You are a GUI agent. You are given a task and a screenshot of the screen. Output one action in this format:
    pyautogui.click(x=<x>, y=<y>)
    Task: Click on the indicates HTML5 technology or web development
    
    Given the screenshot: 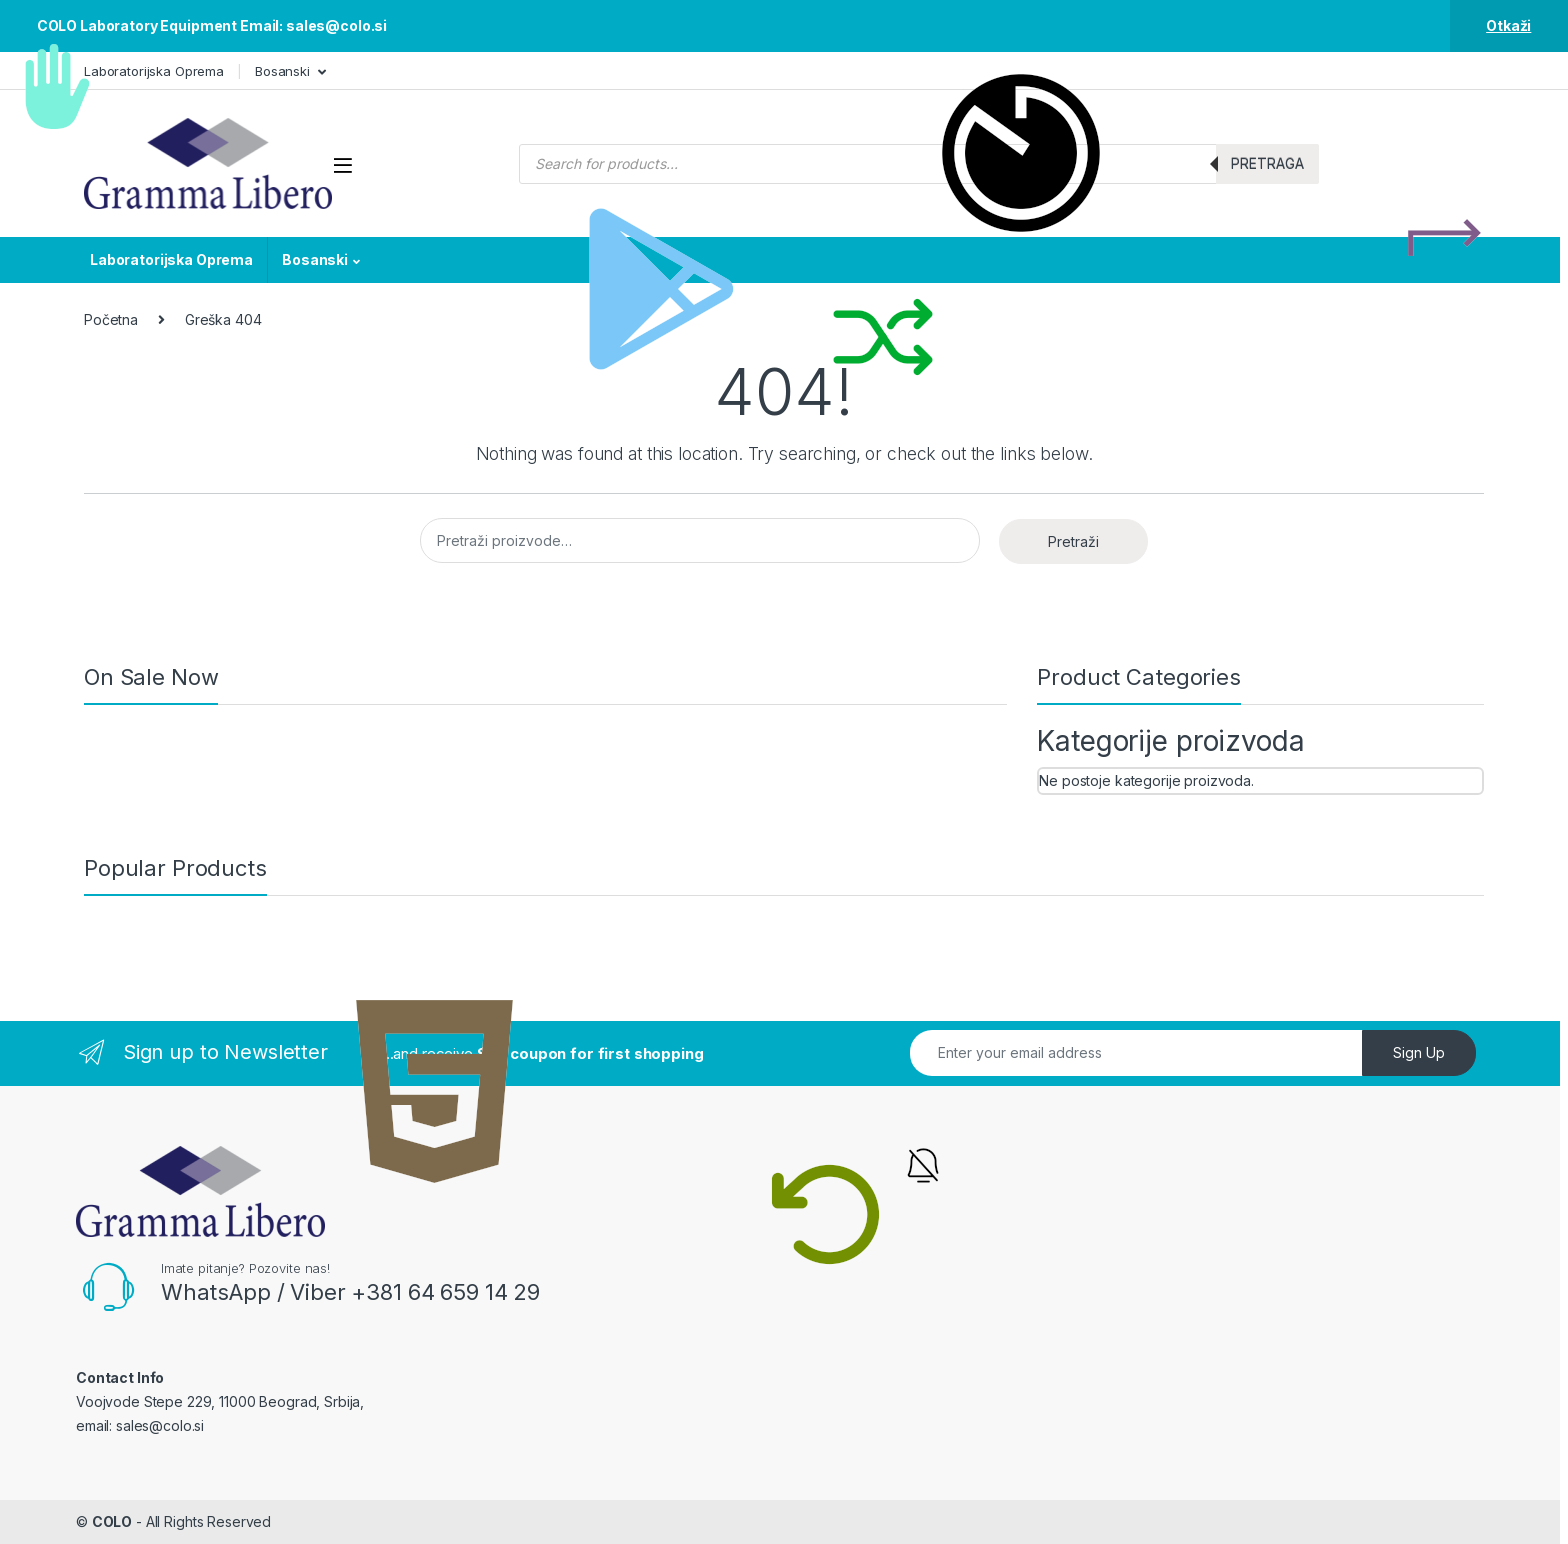 What is the action you would take?
    pyautogui.click(x=434, y=1091)
    